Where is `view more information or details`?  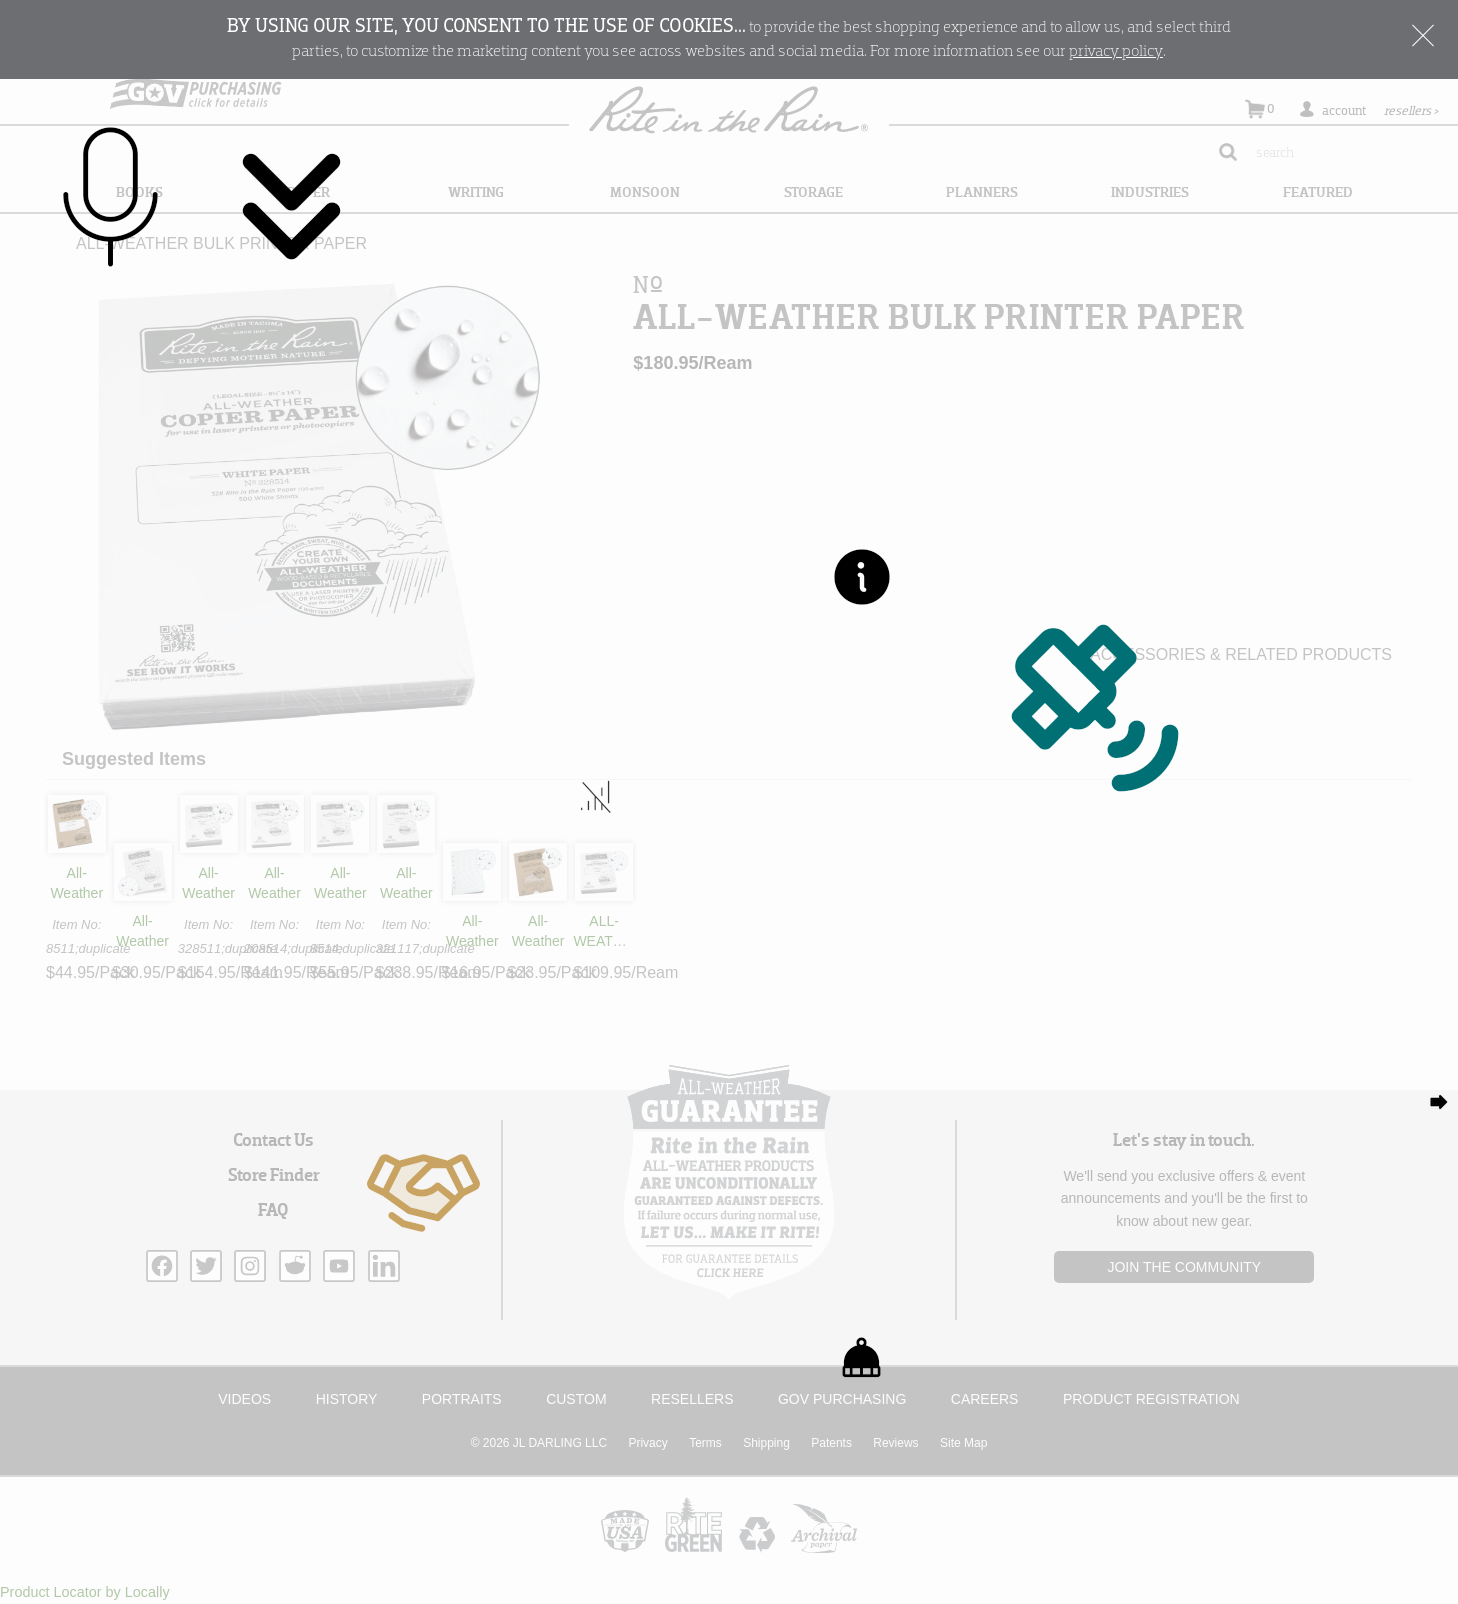 view more information or details is located at coordinates (862, 577).